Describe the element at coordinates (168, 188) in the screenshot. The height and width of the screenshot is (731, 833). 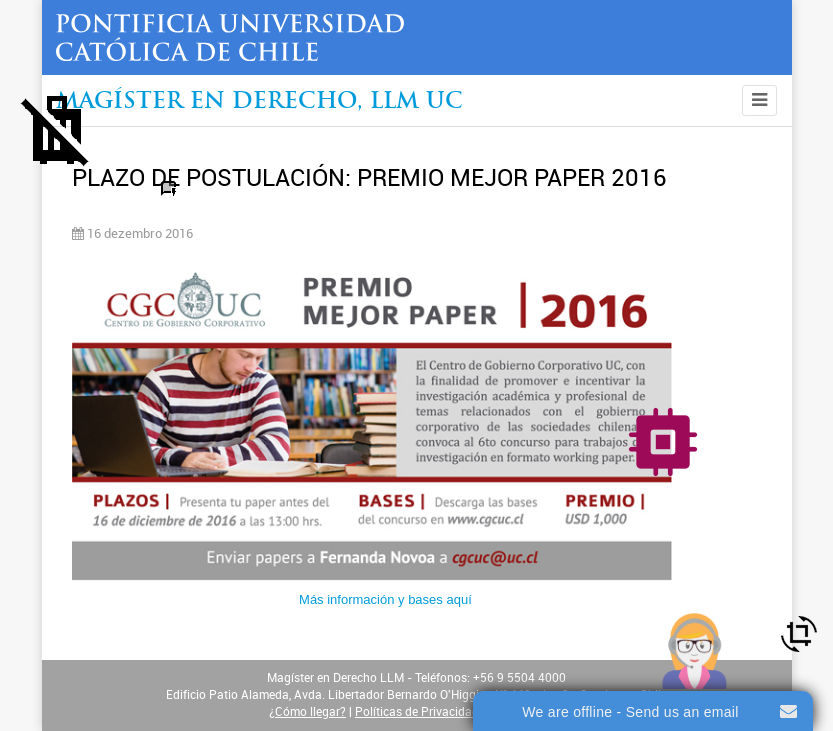
I see `send a quick reply to a message` at that location.